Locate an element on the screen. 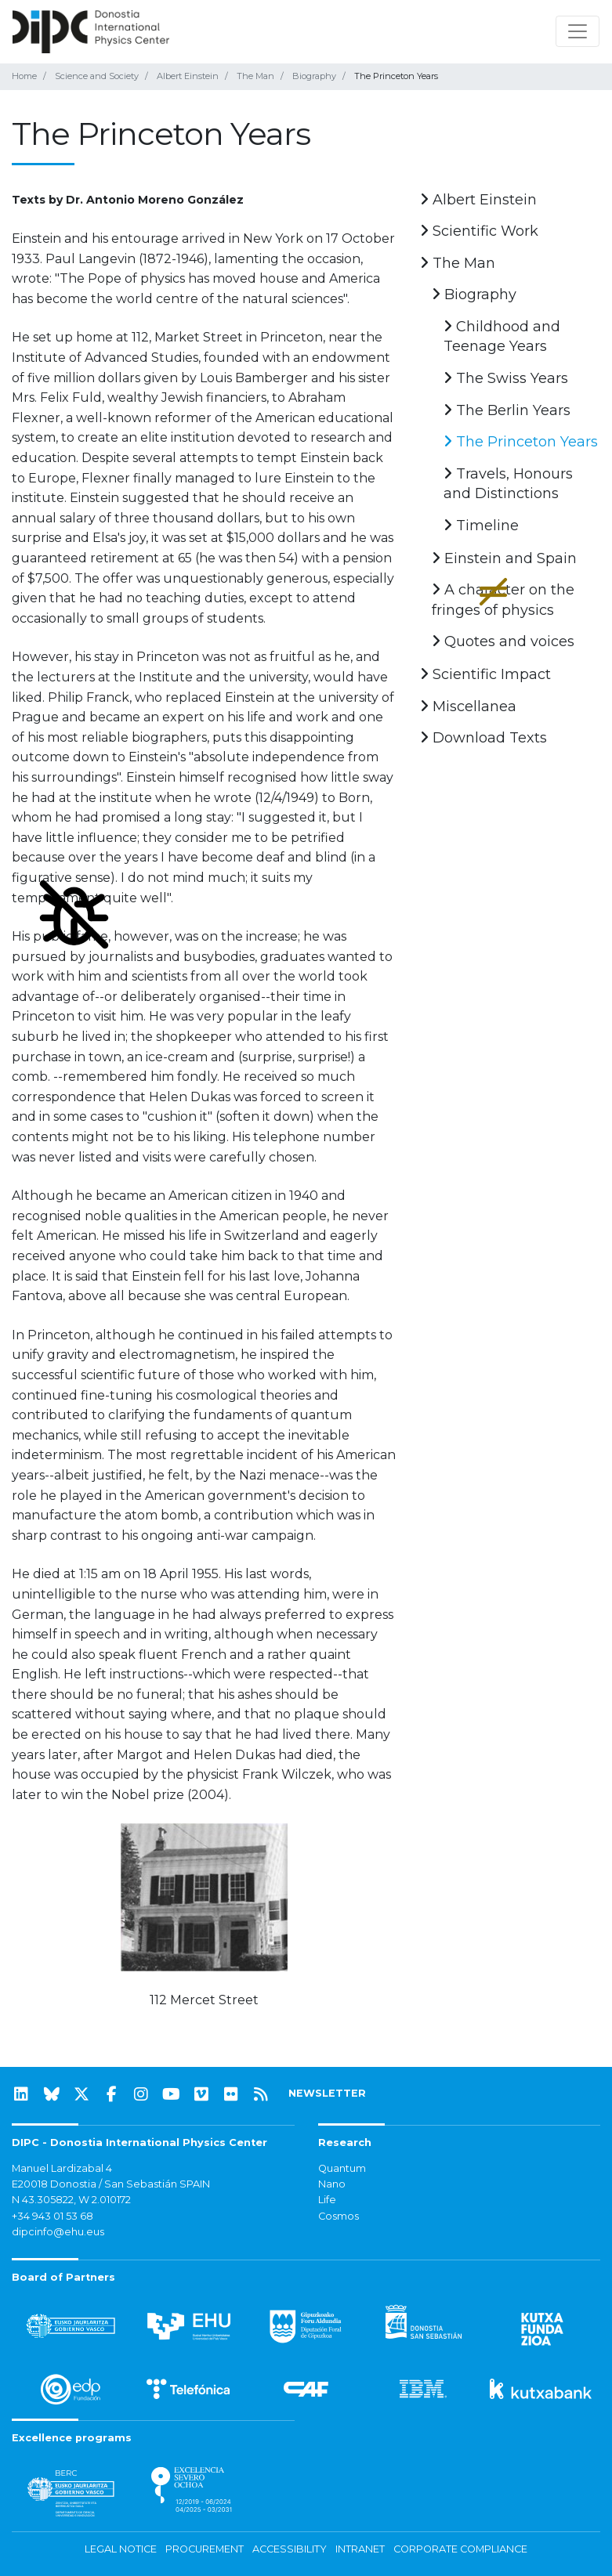 This screenshot has height=2576, width=612. indicates values are not equal is located at coordinates (493, 591).